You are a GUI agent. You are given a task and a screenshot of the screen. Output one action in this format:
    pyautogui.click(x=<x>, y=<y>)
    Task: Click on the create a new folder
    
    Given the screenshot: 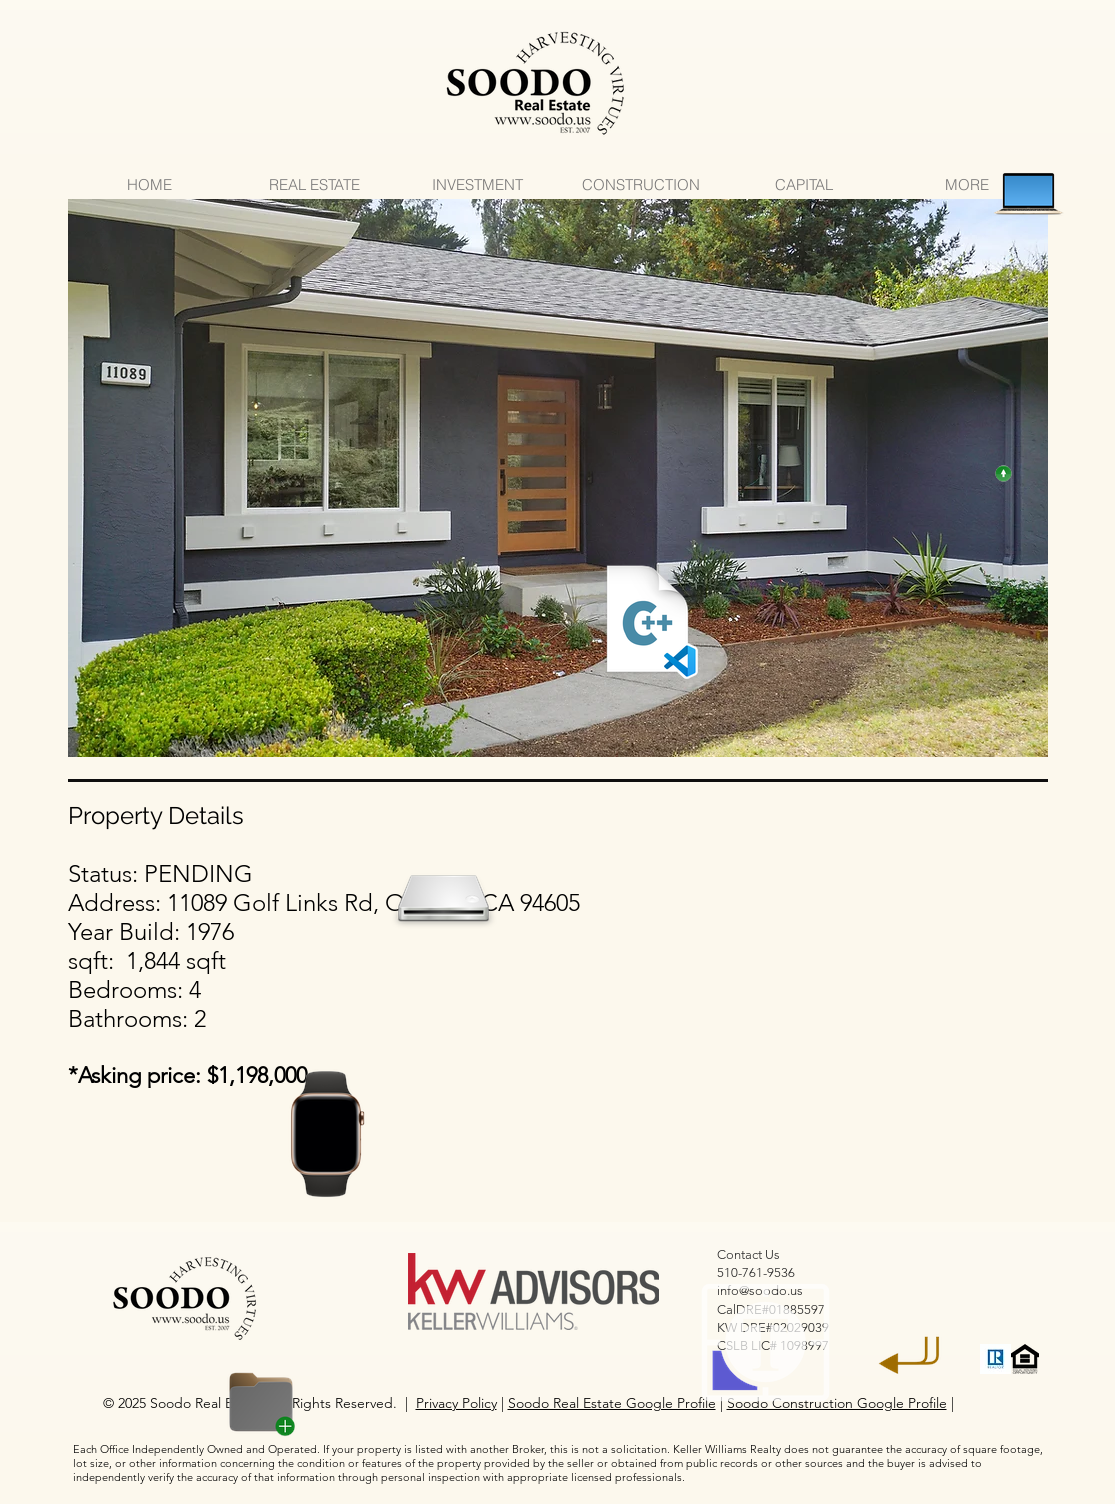 What is the action you would take?
    pyautogui.click(x=261, y=1402)
    